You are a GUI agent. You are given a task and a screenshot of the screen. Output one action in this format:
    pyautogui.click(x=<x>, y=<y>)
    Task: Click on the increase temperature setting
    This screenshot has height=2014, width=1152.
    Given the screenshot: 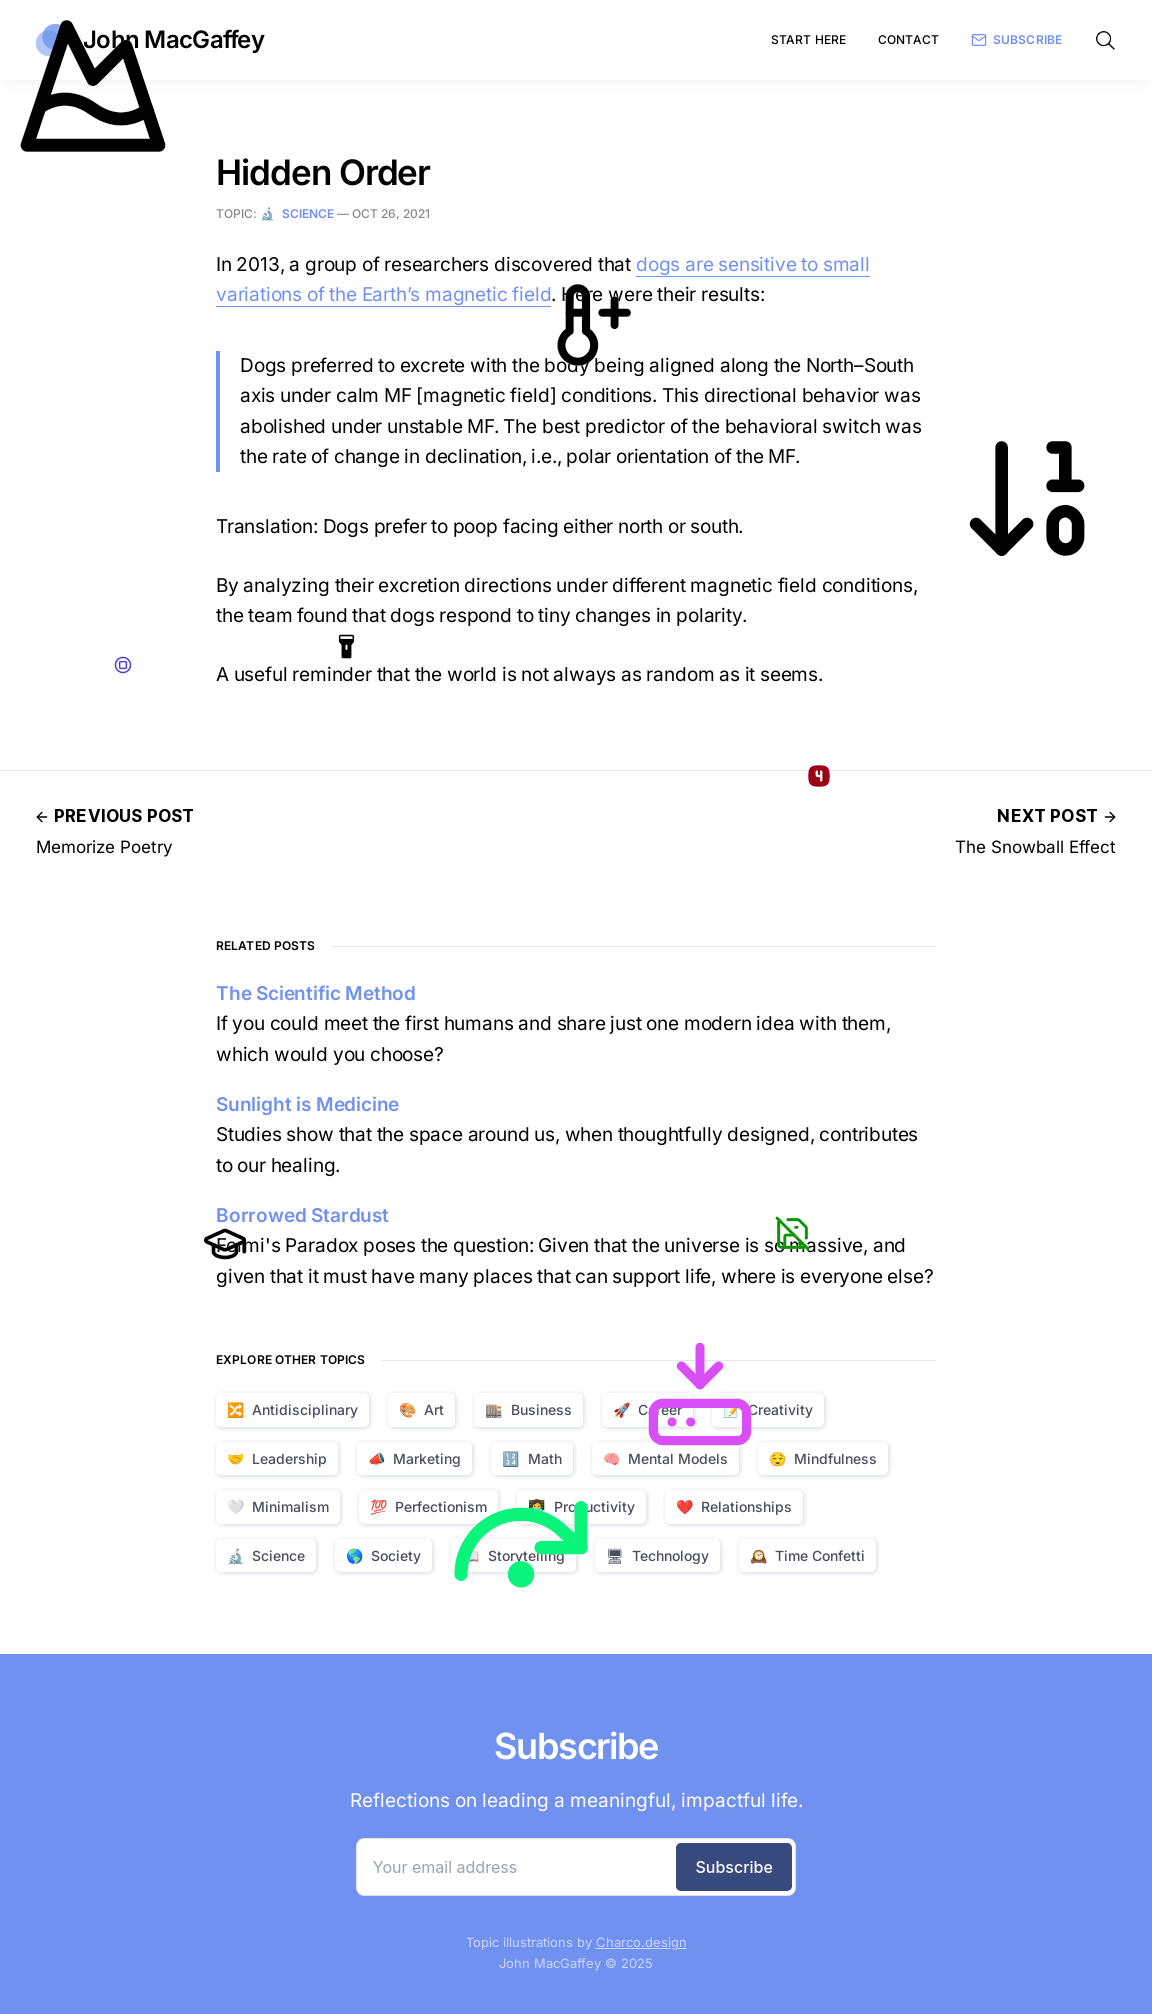 What is the action you would take?
    pyautogui.click(x=586, y=325)
    